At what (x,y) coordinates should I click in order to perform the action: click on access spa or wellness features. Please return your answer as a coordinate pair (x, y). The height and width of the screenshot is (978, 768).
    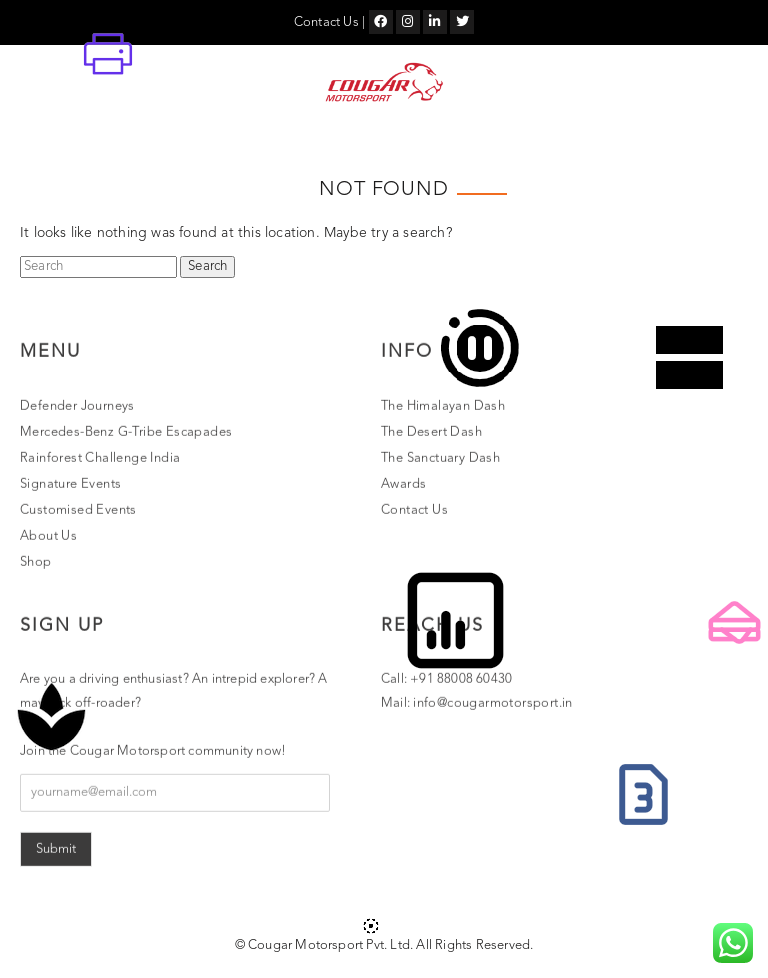
    Looking at the image, I should click on (51, 716).